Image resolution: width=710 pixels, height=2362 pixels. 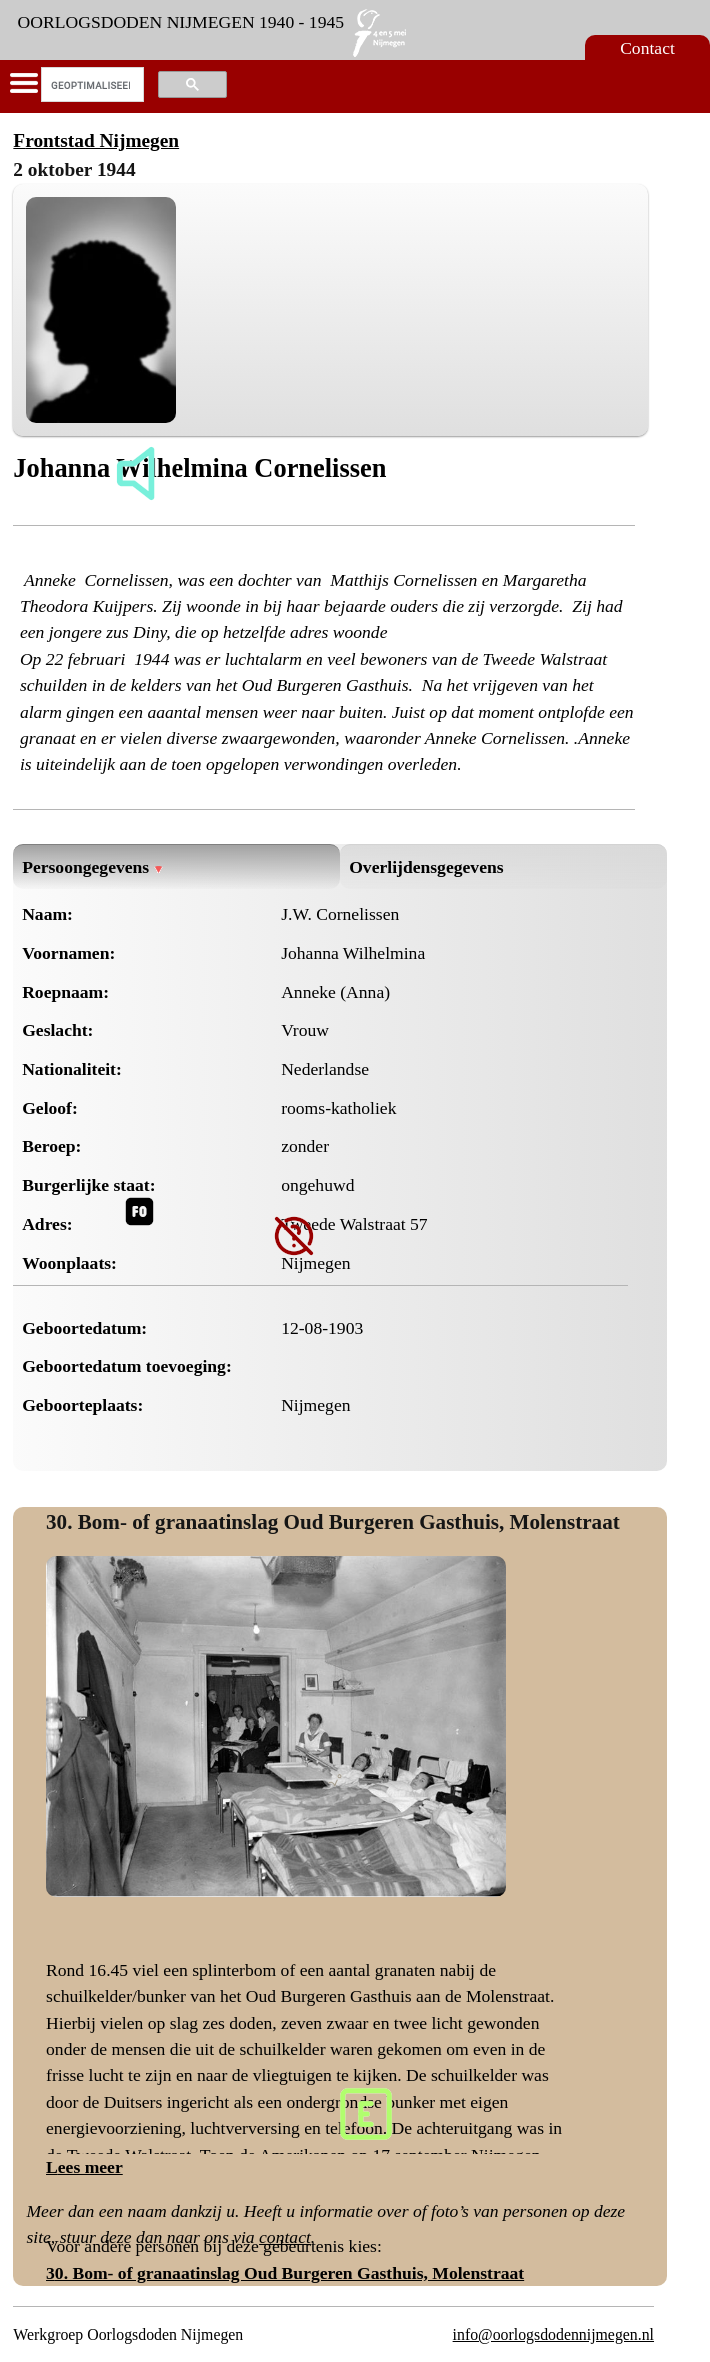 What do you see at coordinates (294, 1236) in the screenshot?
I see `help or support is currently unavailable` at bounding box center [294, 1236].